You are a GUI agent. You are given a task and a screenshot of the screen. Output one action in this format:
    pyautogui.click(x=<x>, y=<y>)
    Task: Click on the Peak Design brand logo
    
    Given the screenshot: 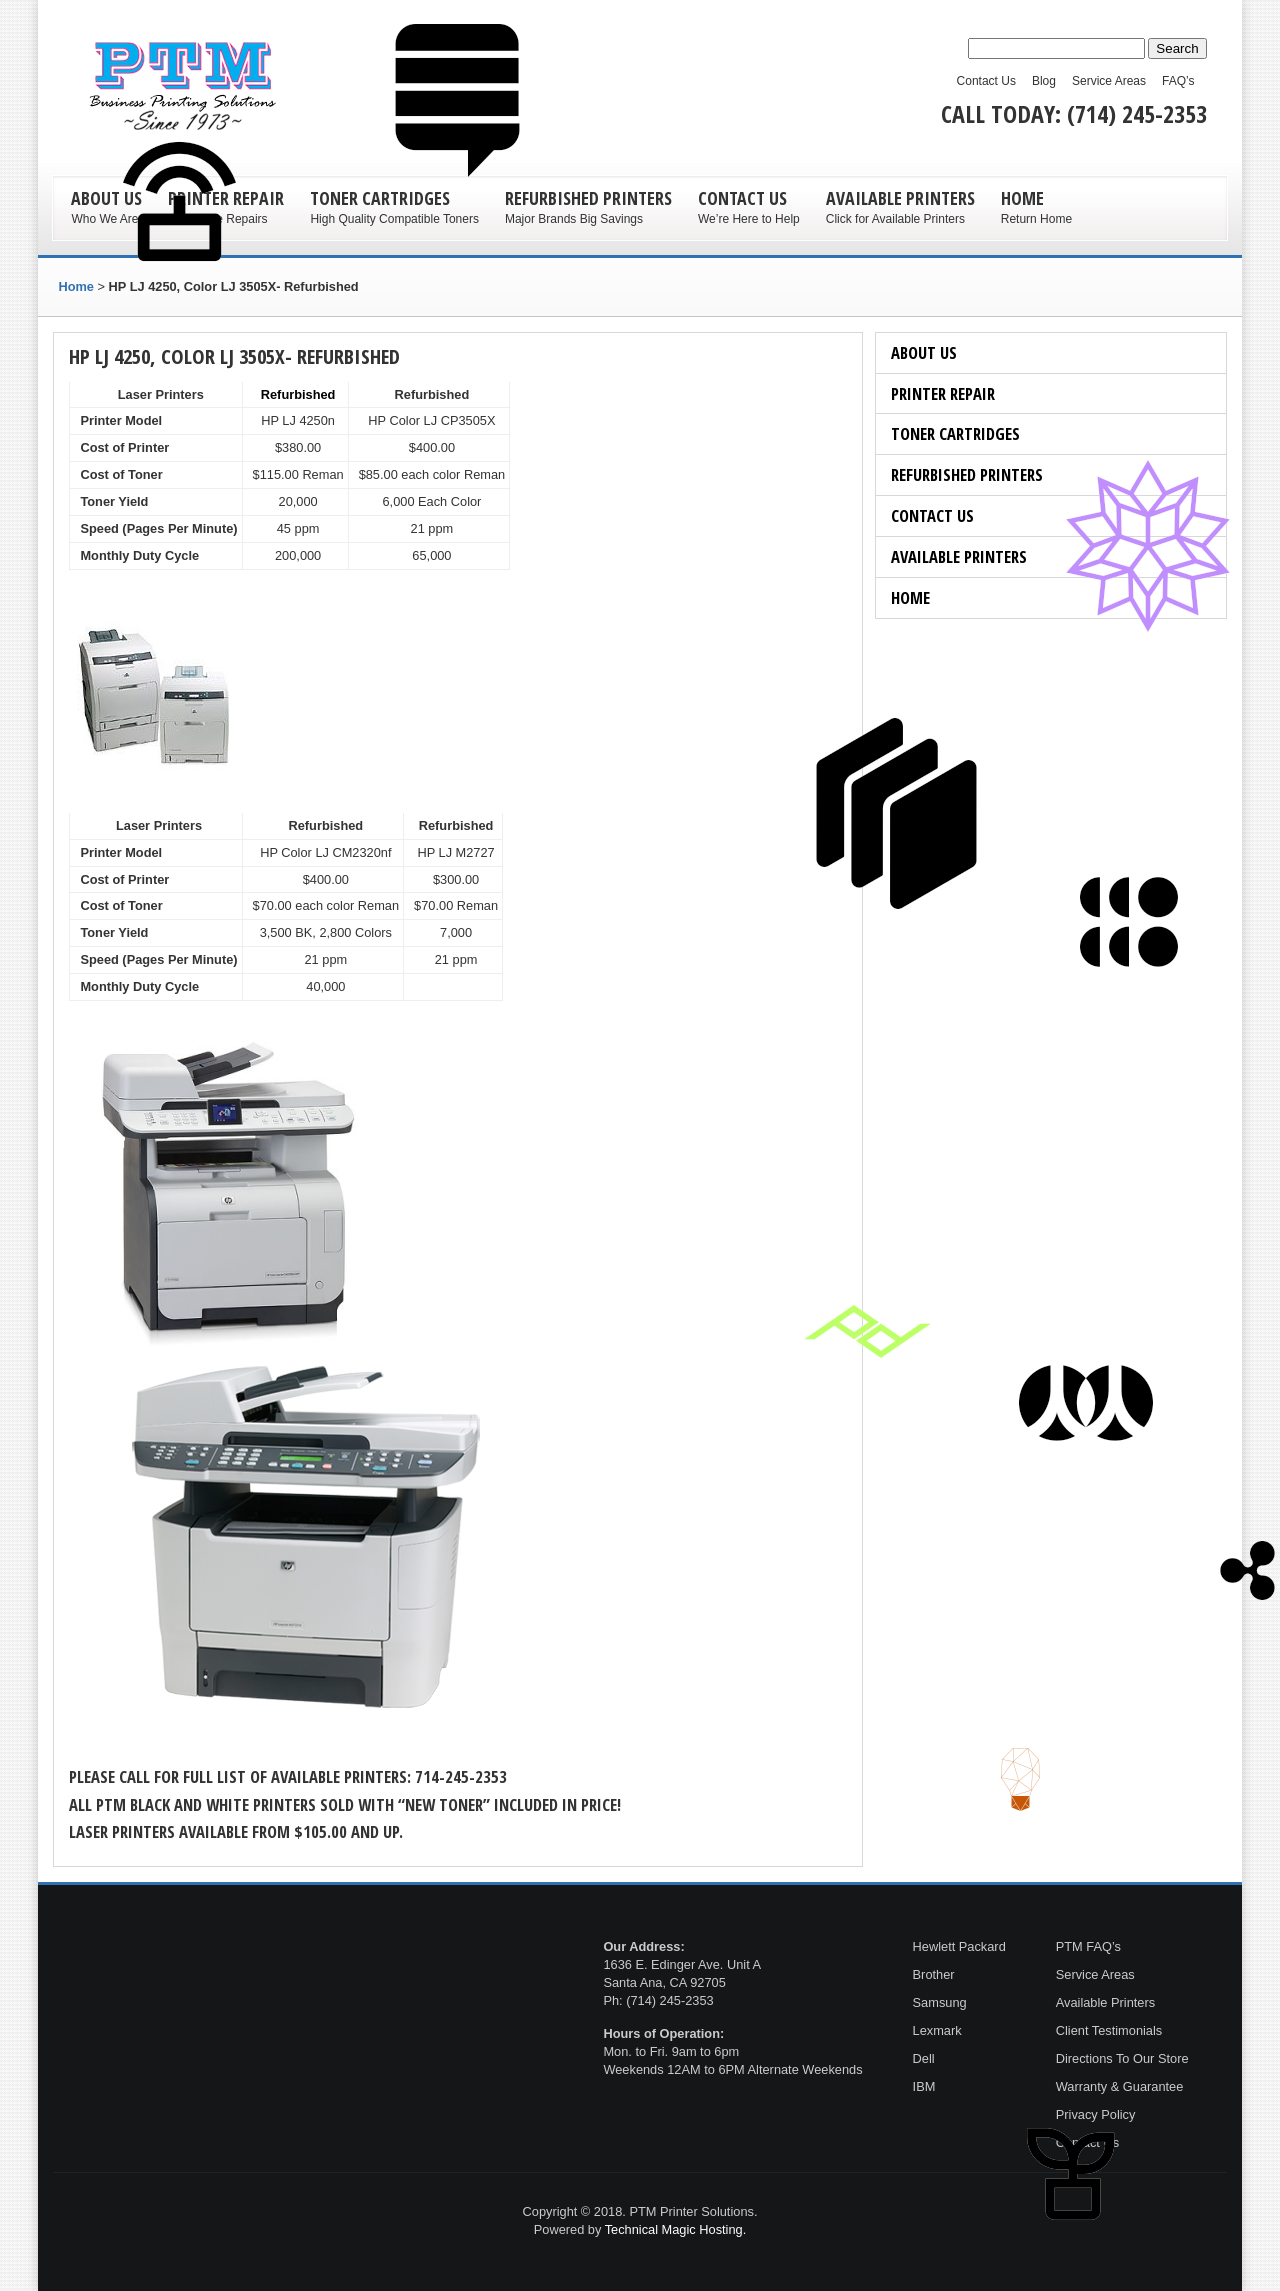 What is the action you would take?
    pyautogui.click(x=867, y=1331)
    